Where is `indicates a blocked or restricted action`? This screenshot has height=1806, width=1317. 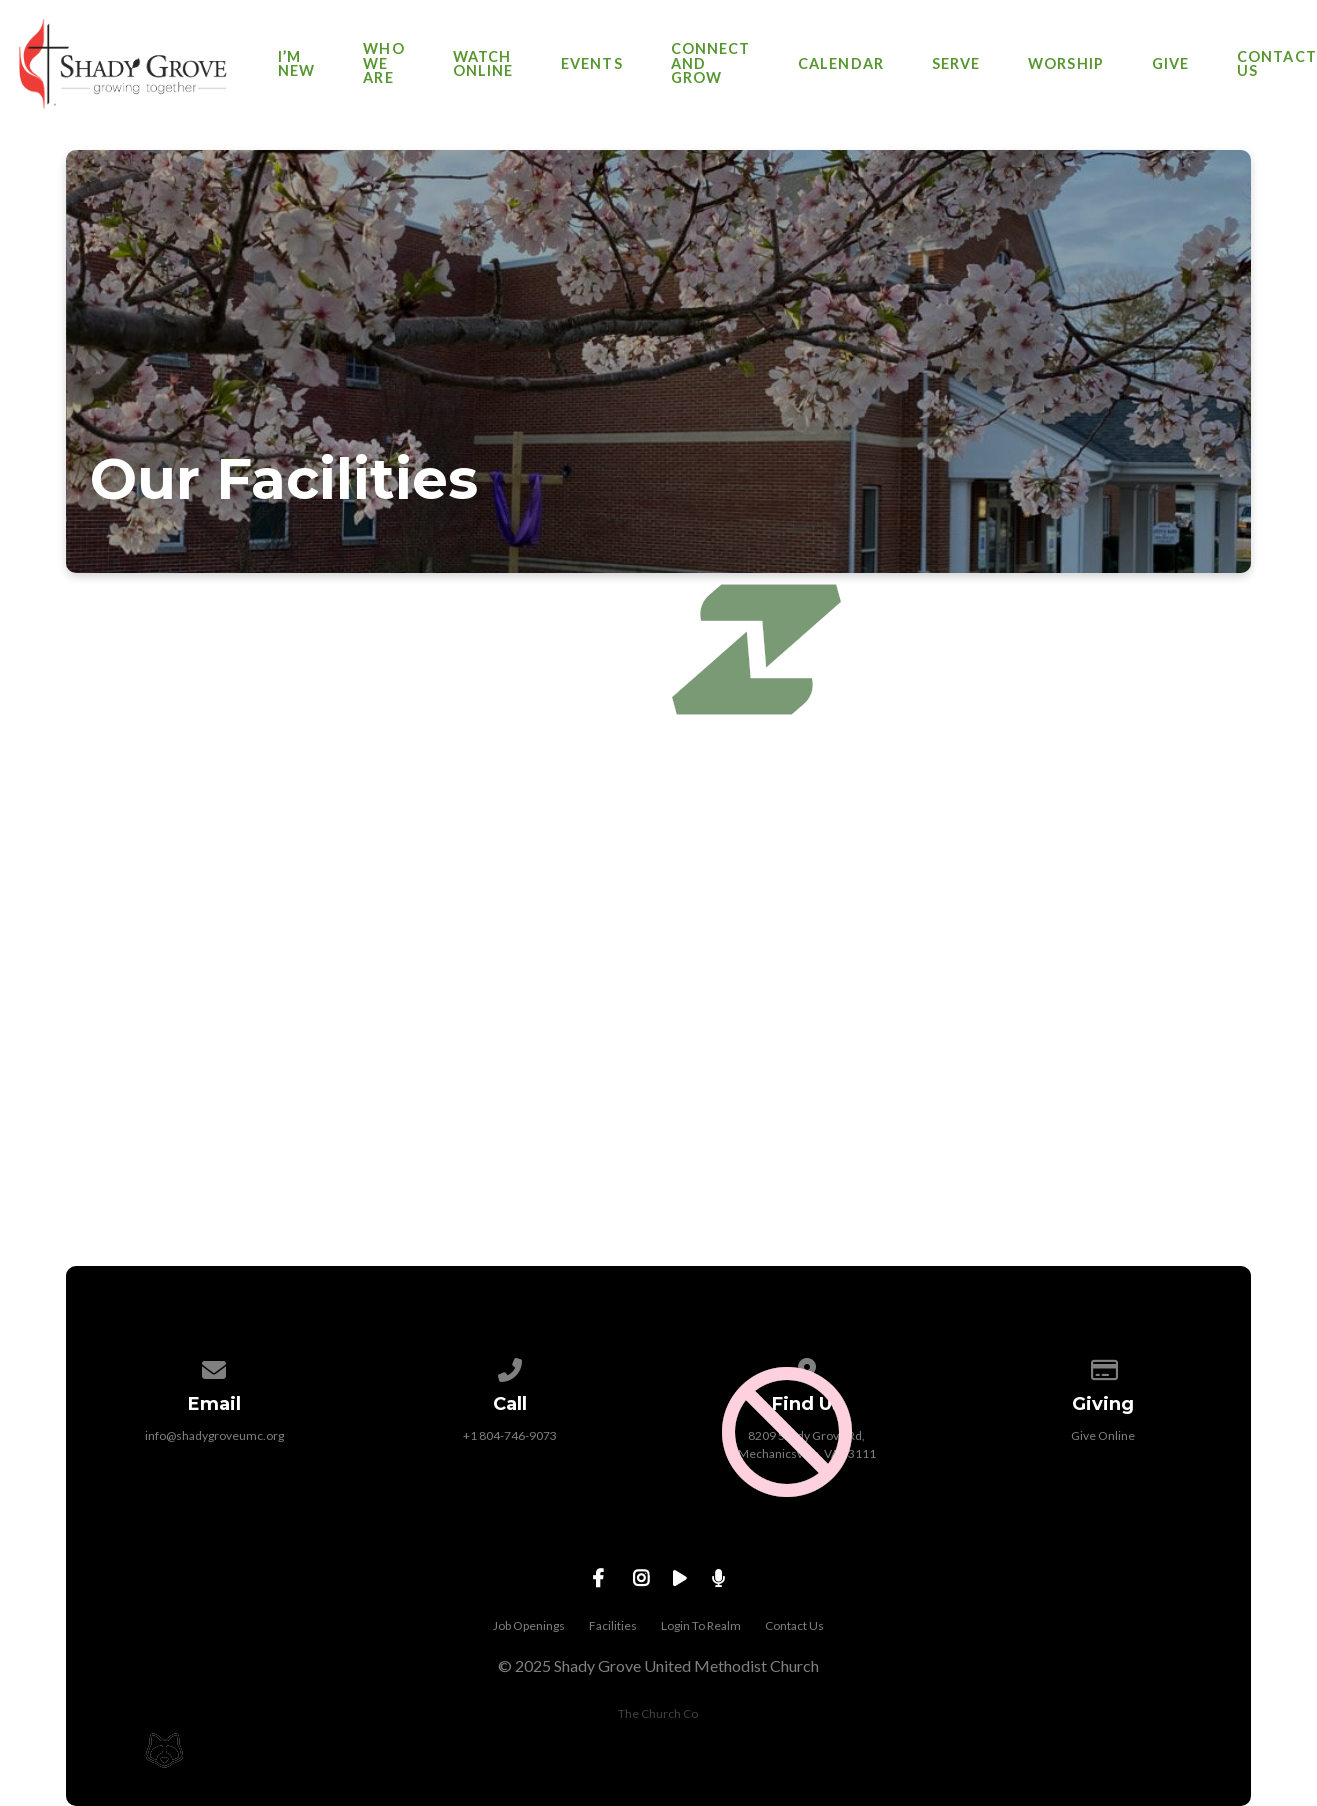 indicates a blocked or restricted action is located at coordinates (787, 1432).